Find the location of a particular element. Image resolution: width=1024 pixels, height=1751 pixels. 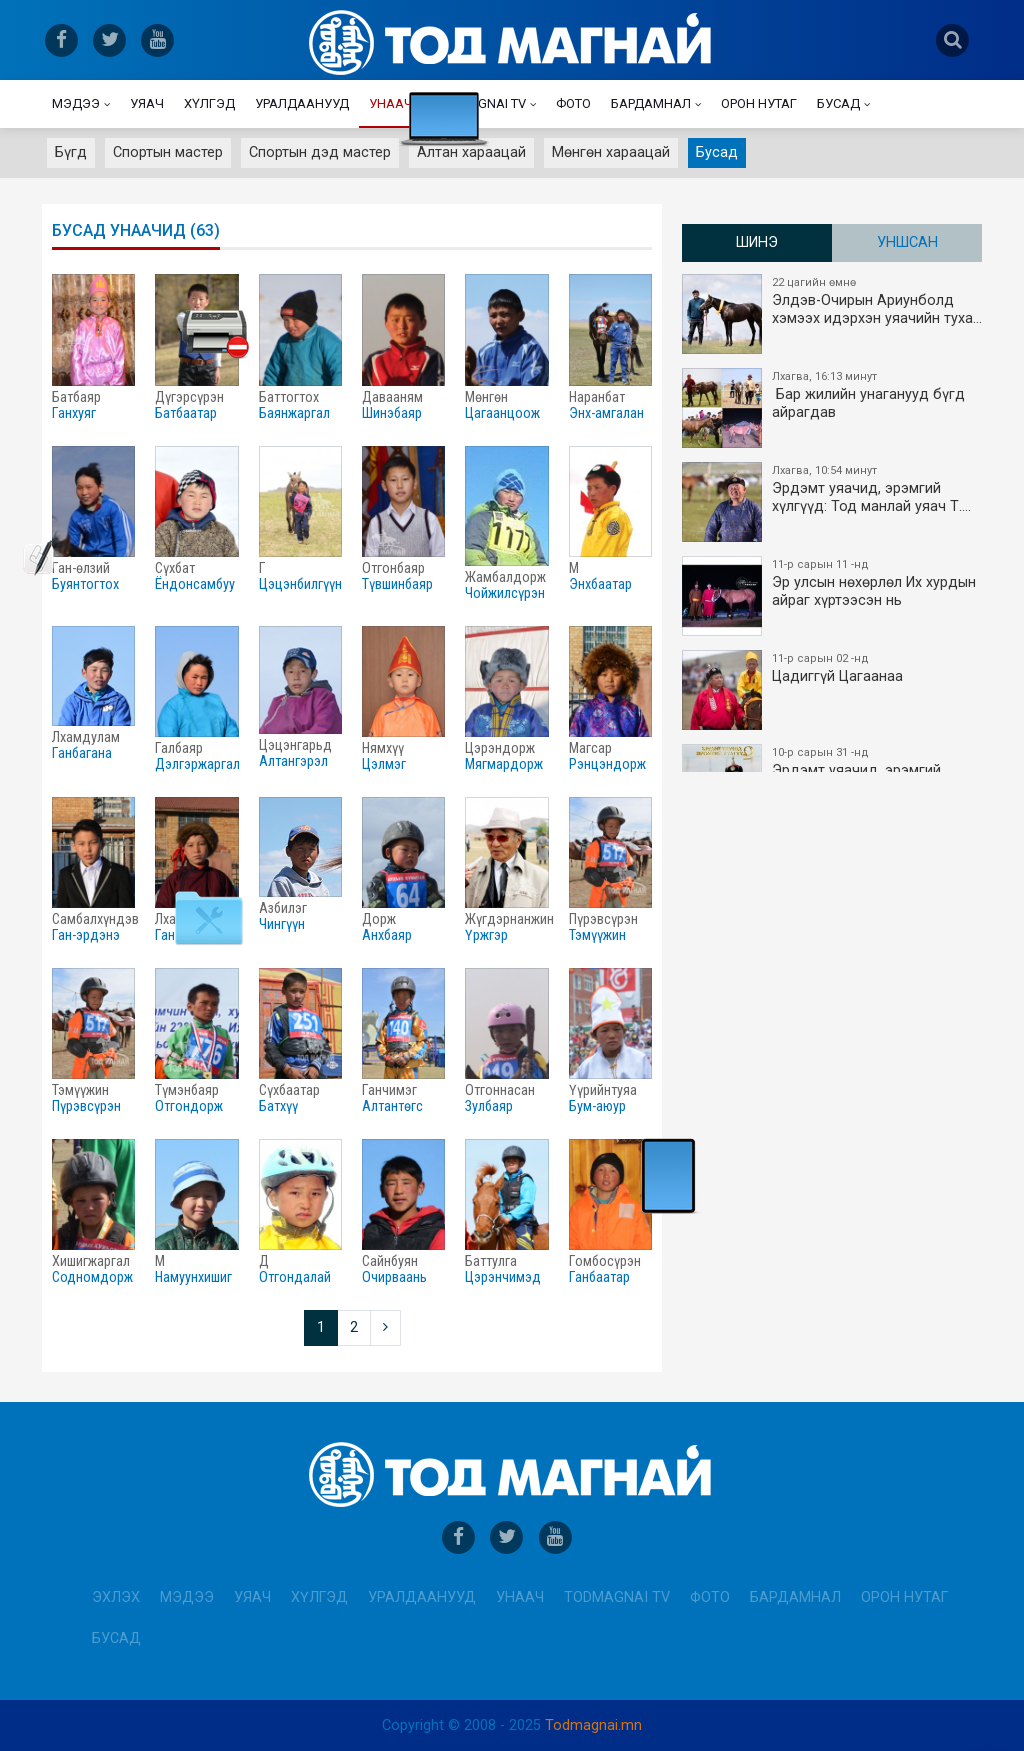

open script editor to write or edit automation scripts is located at coordinates (38, 558).